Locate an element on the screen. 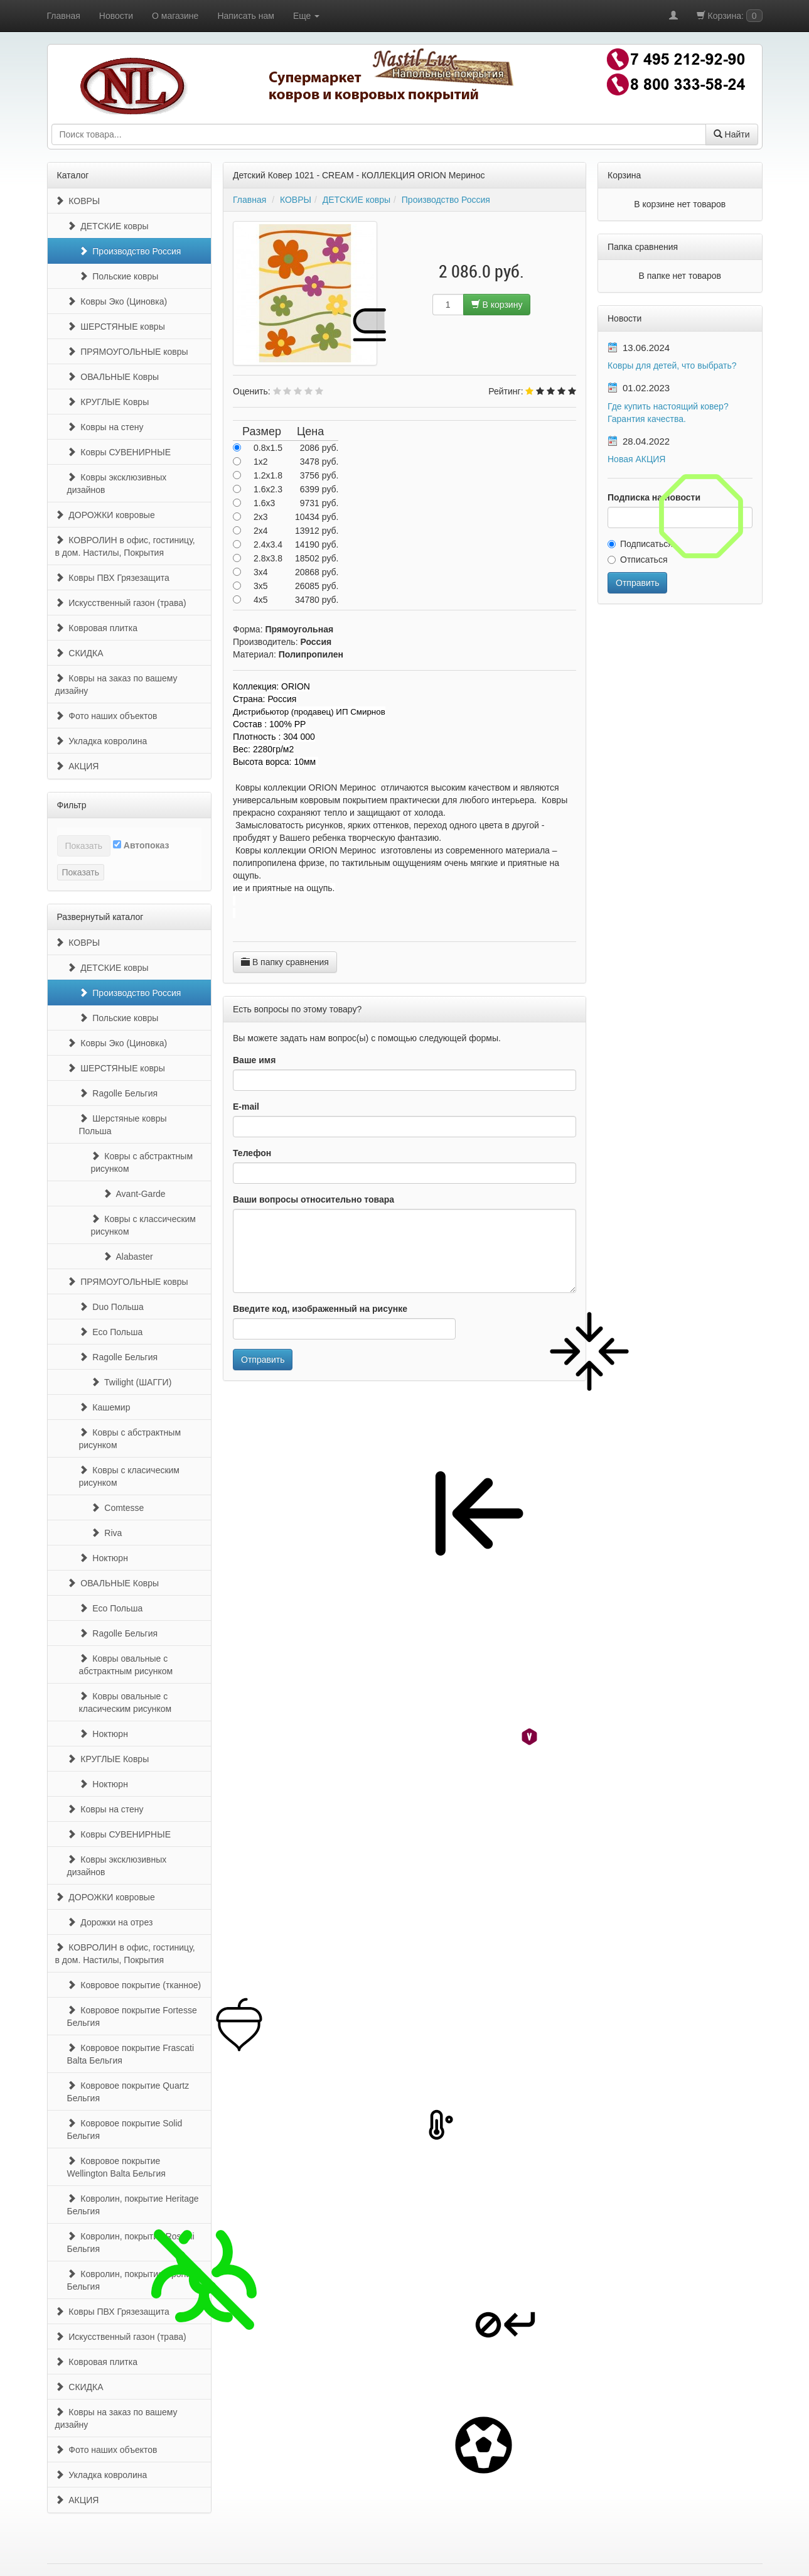 Image resolution: width=809 pixels, height=2576 pixels. go back to the beginning is located at coordinates (478, 1513).